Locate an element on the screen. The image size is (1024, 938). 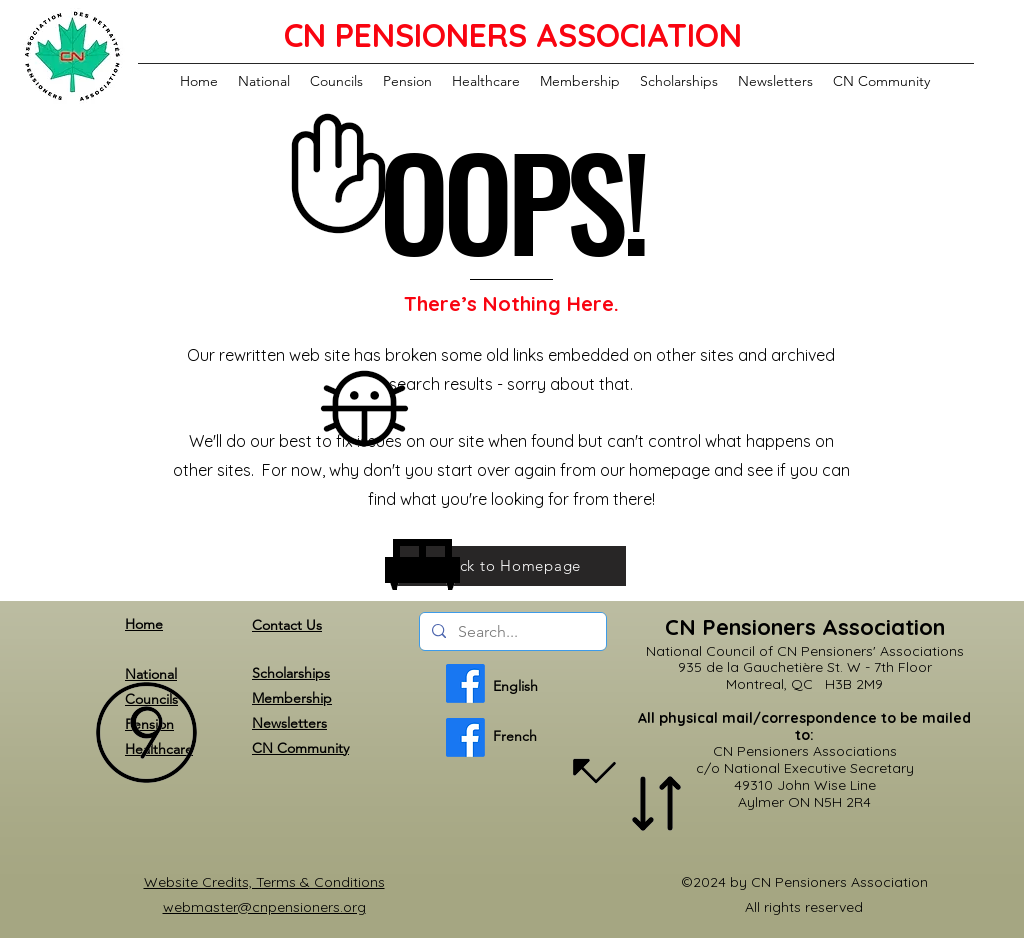
stop or pause an action is located at coordinates (338, 173).